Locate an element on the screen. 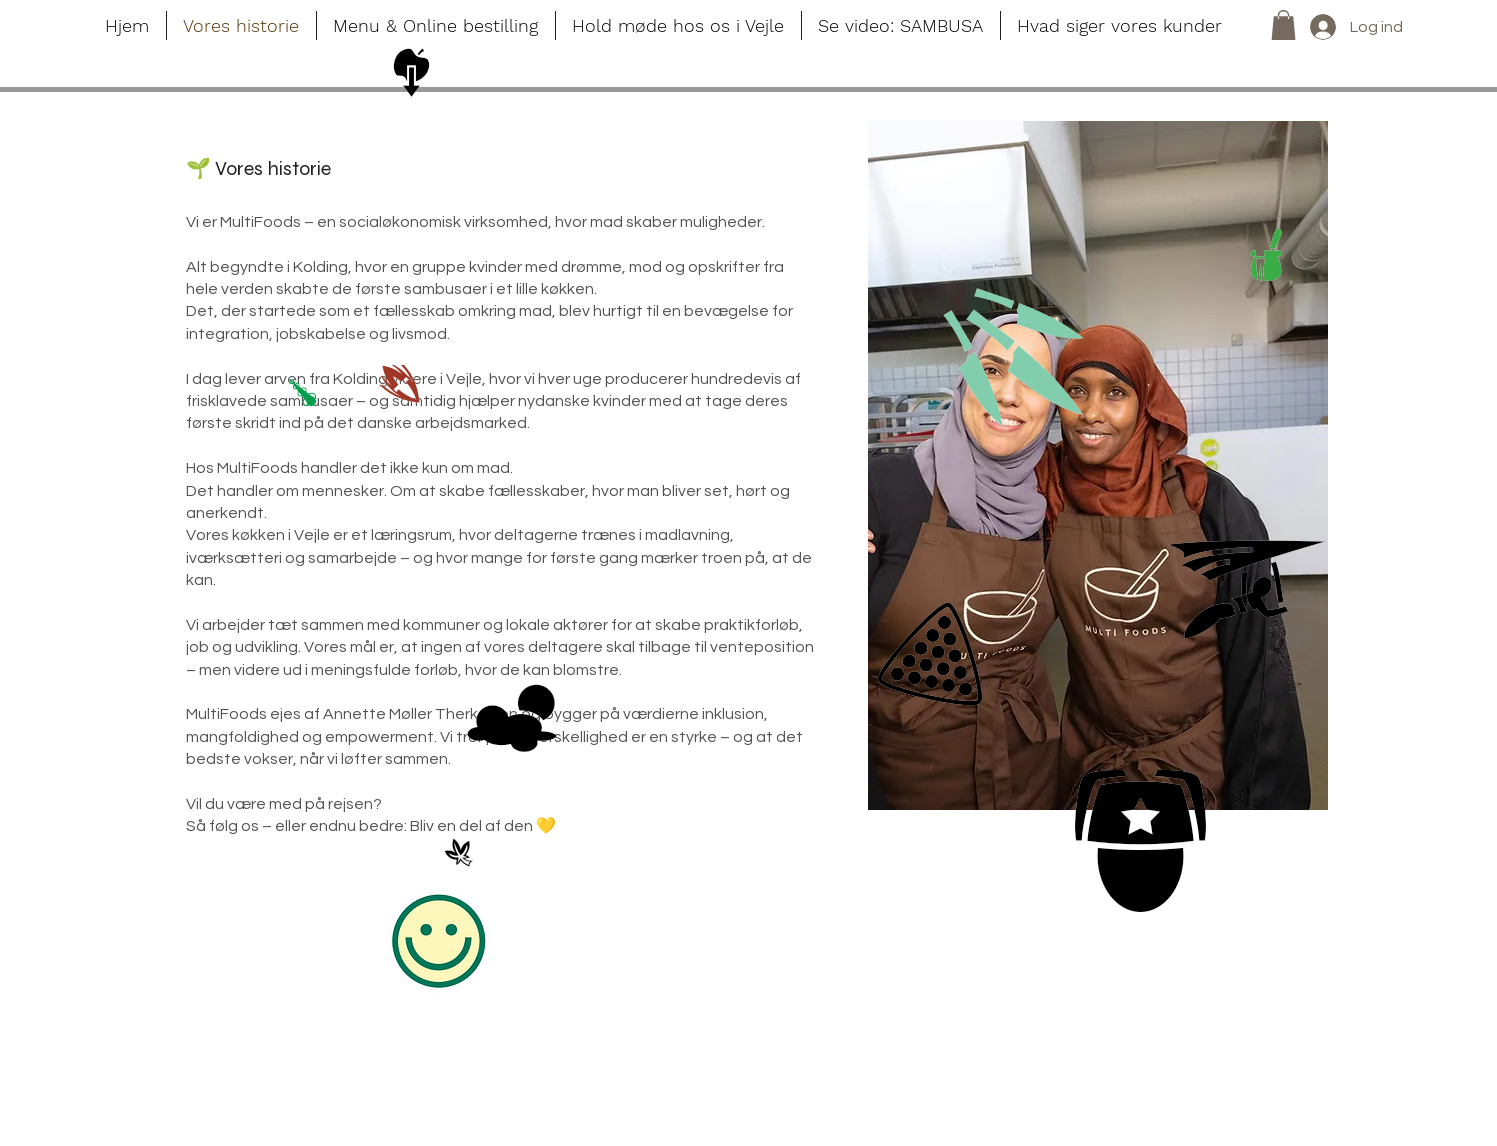  indicates gravitational force or physics simulation is located at coordinates (411, 72).